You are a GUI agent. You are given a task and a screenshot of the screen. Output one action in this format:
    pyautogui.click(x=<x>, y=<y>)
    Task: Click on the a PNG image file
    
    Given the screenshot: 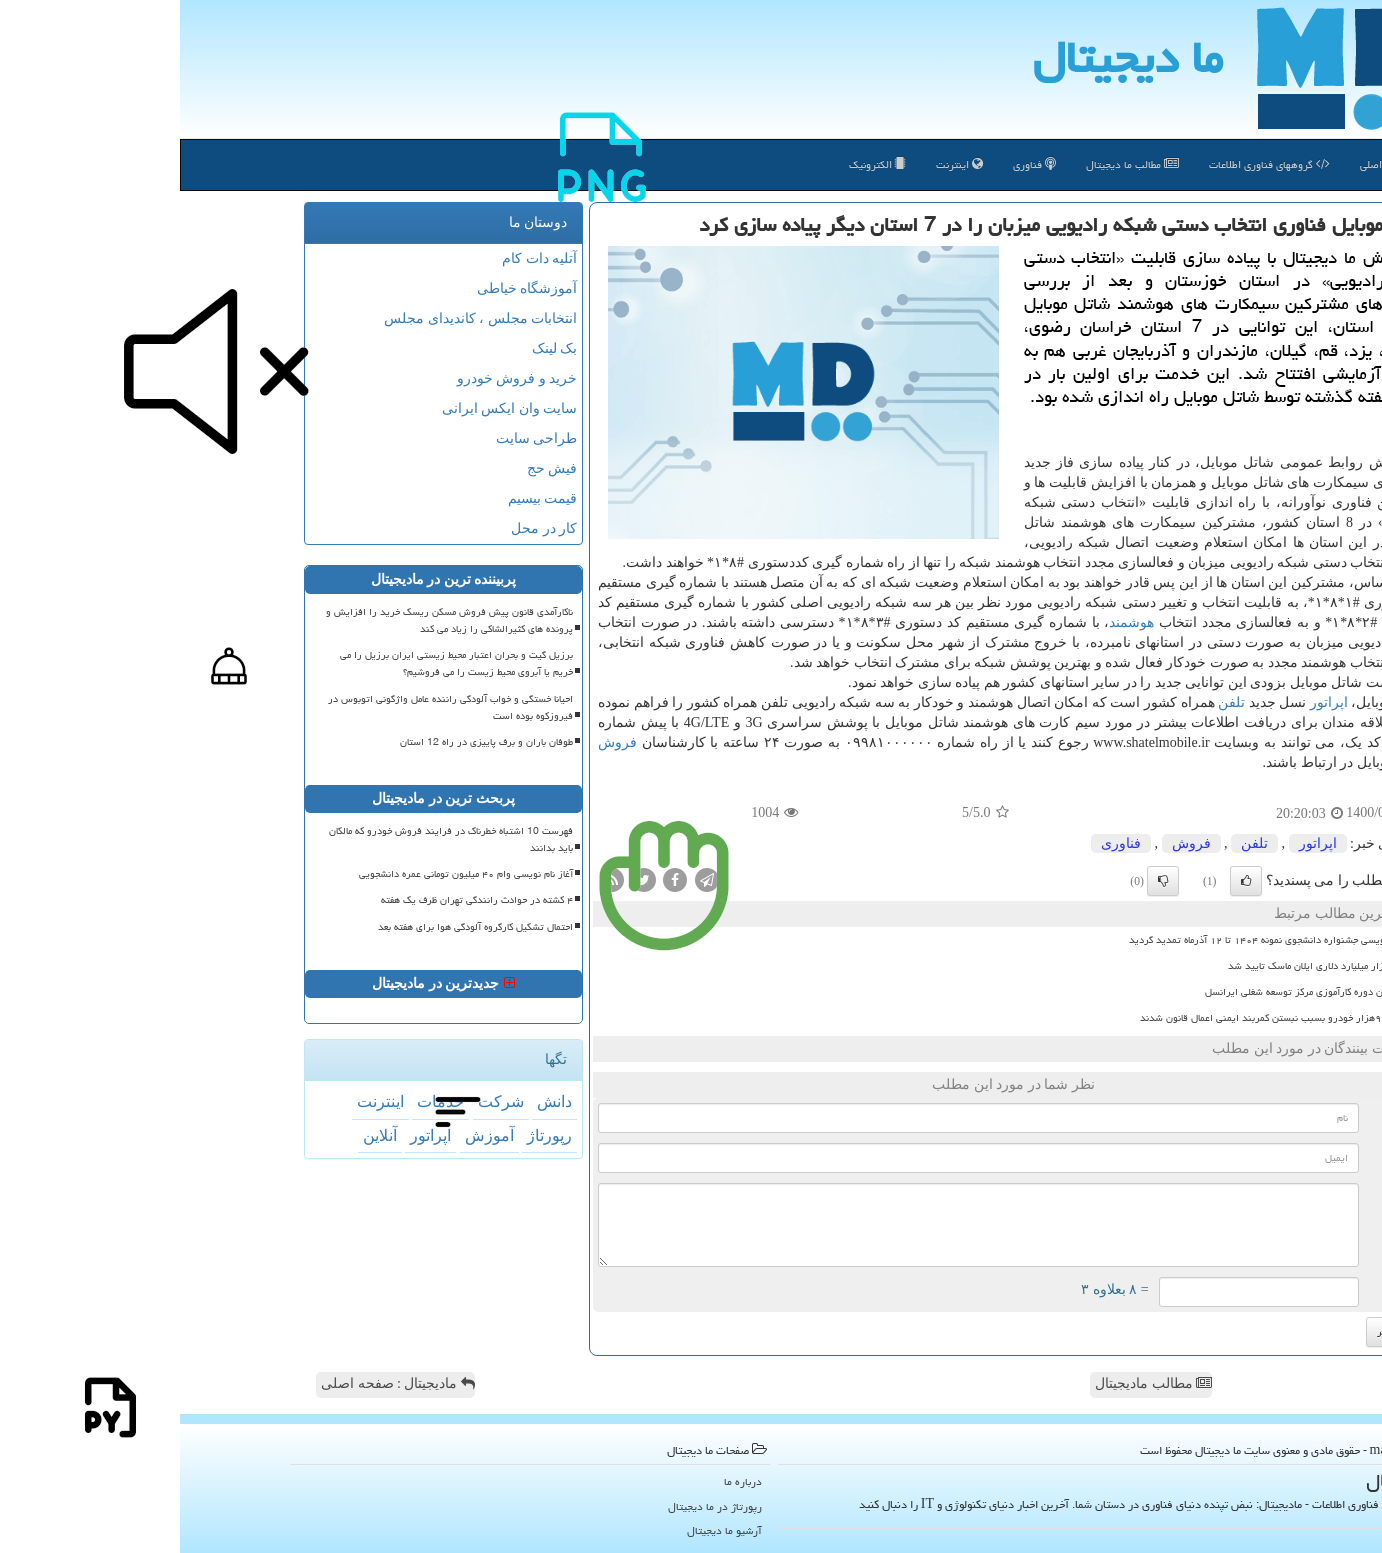 What is the action you would take?
    pyautogui.click(x=601, y=161)
    